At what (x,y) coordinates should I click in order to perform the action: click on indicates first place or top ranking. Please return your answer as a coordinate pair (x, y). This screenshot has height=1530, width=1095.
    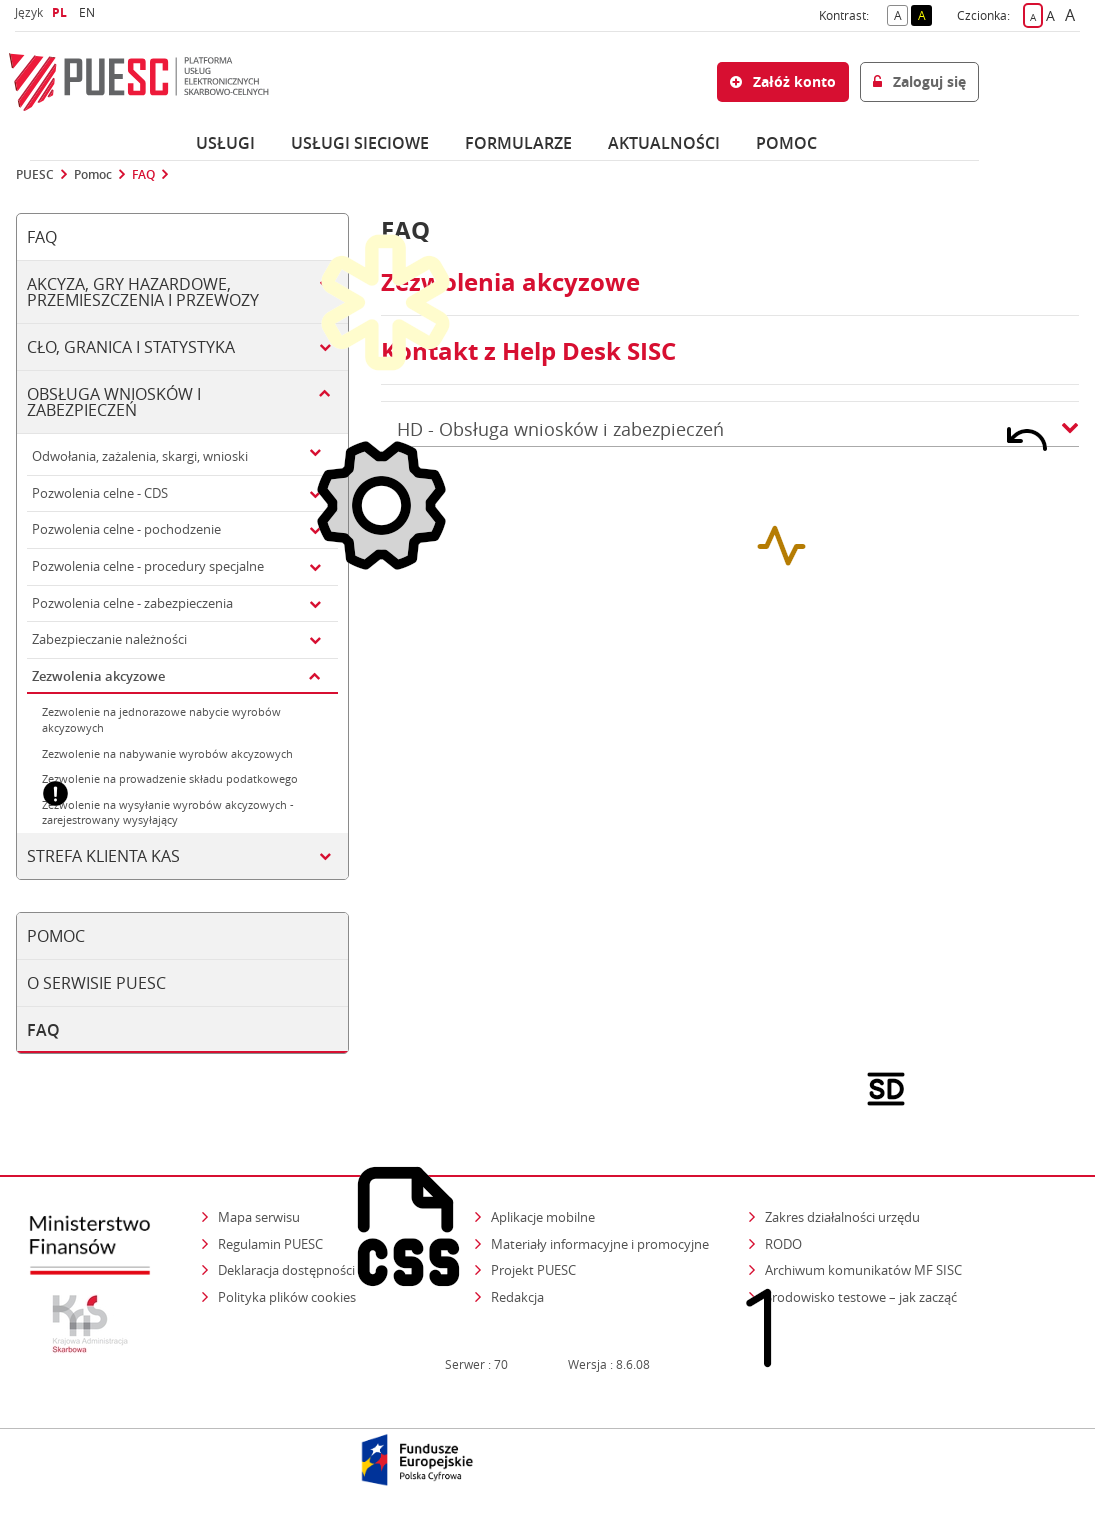
    Looking at the image, I should click on (764, 1328).